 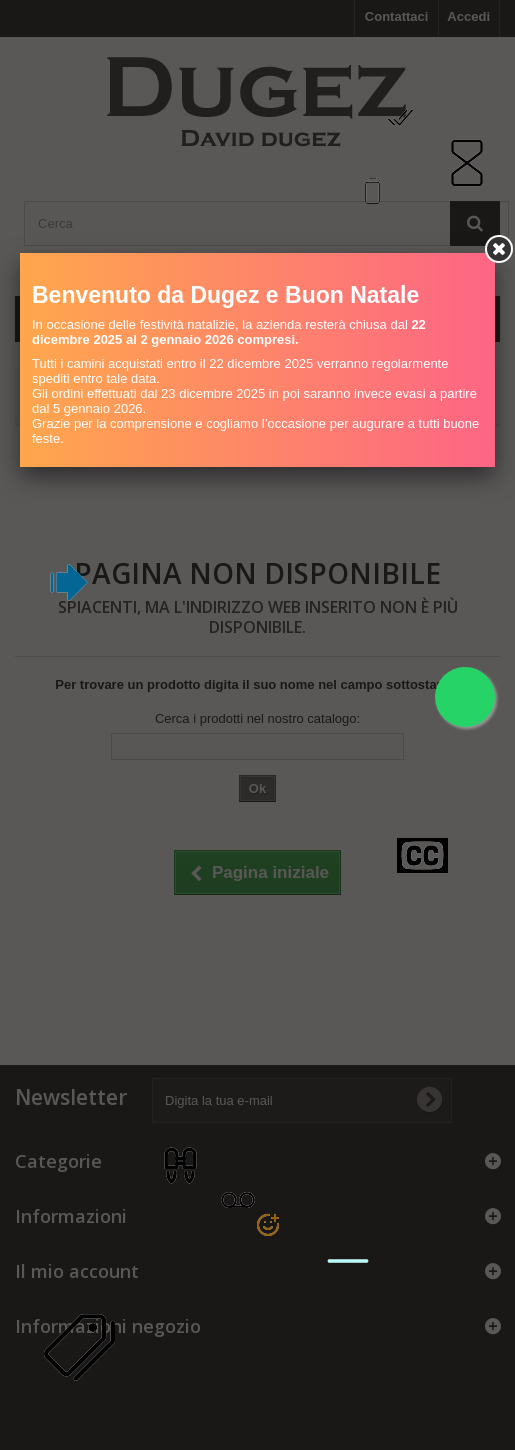 I want to click on access jetpack or boost feature, so click(x=180, y=1165).